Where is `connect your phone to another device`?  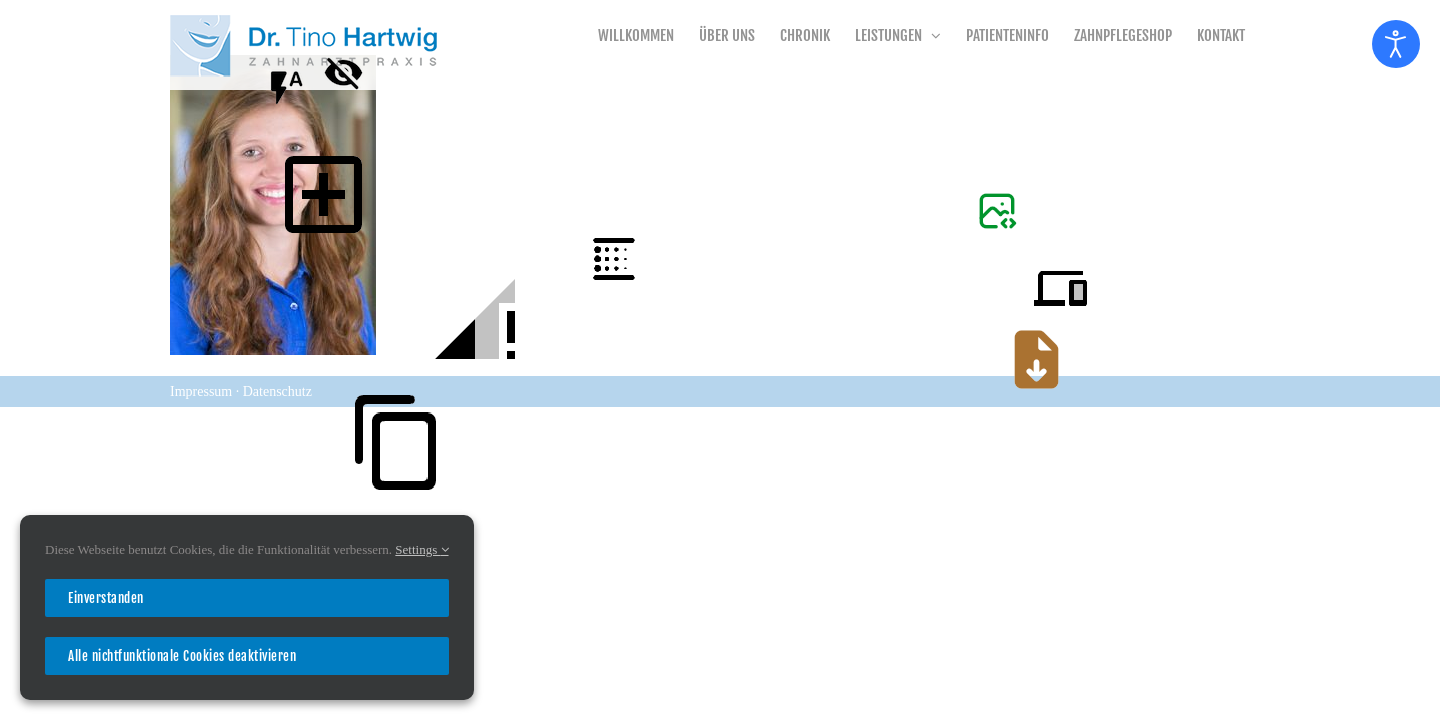 connect your phone to another device is located at coordinates (1060, 288).